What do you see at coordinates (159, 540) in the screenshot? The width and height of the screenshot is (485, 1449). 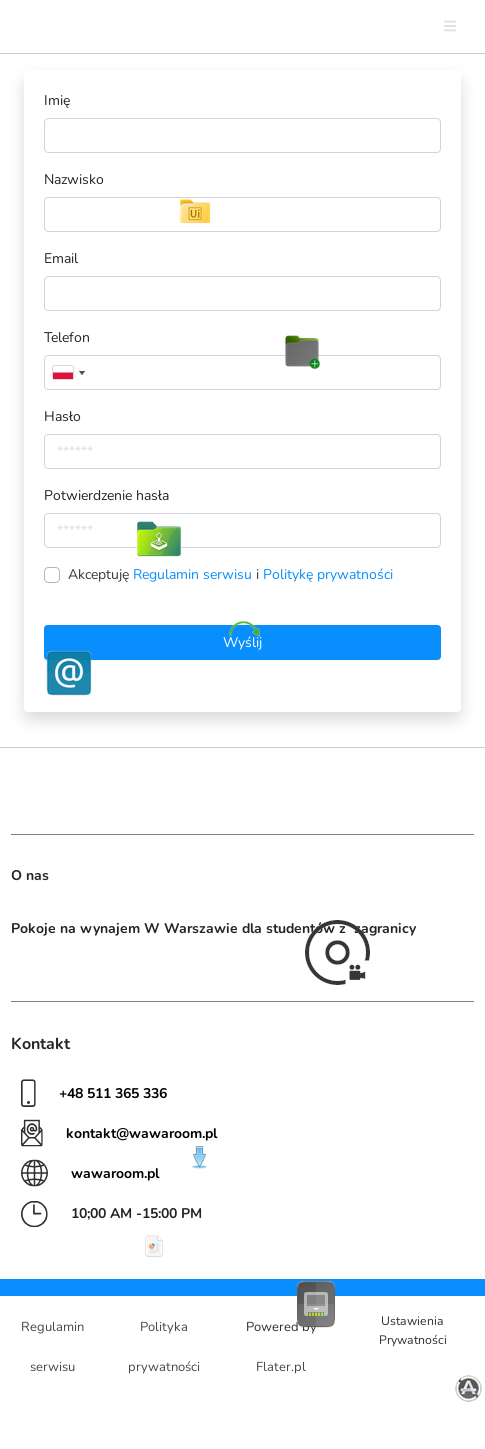 I see `open your GameJolt games folder` at bounding box center [159, 540].